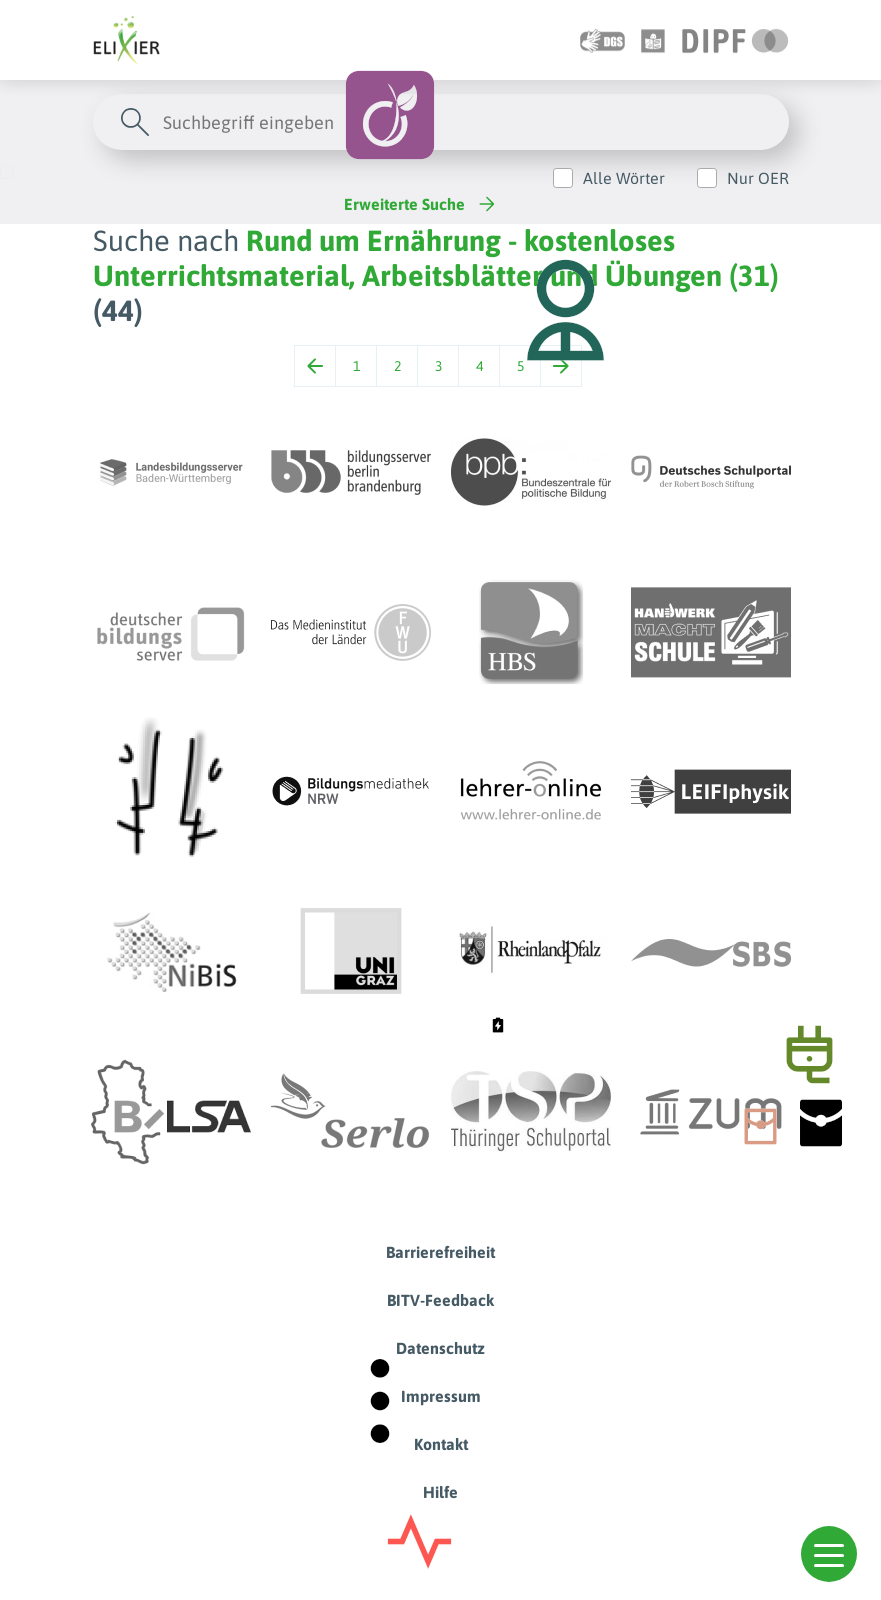 The image size is (881, 1600). I want to click on open viadeo professional networking app, so click(390, 115).